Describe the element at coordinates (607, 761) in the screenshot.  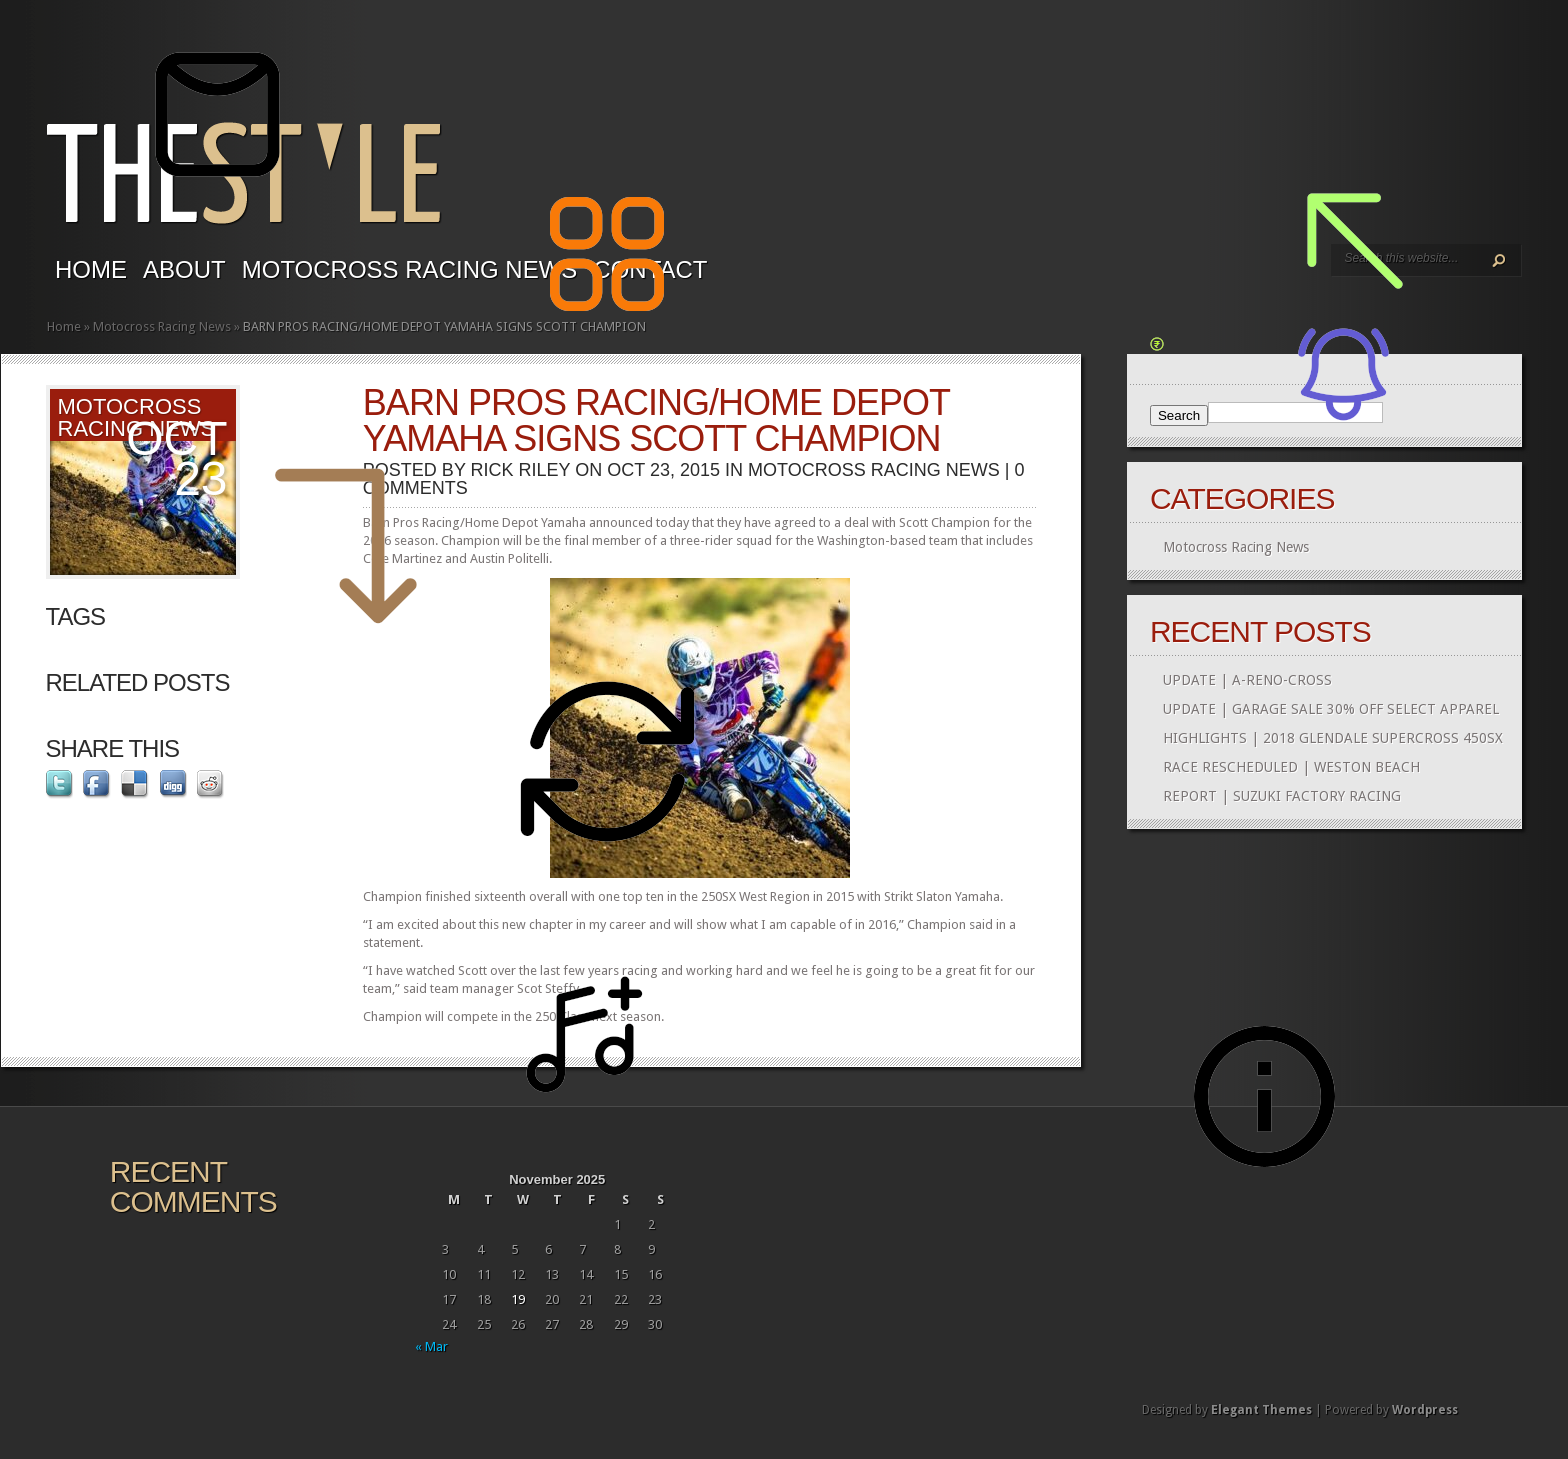
I see `refresh or reload content` at that location.